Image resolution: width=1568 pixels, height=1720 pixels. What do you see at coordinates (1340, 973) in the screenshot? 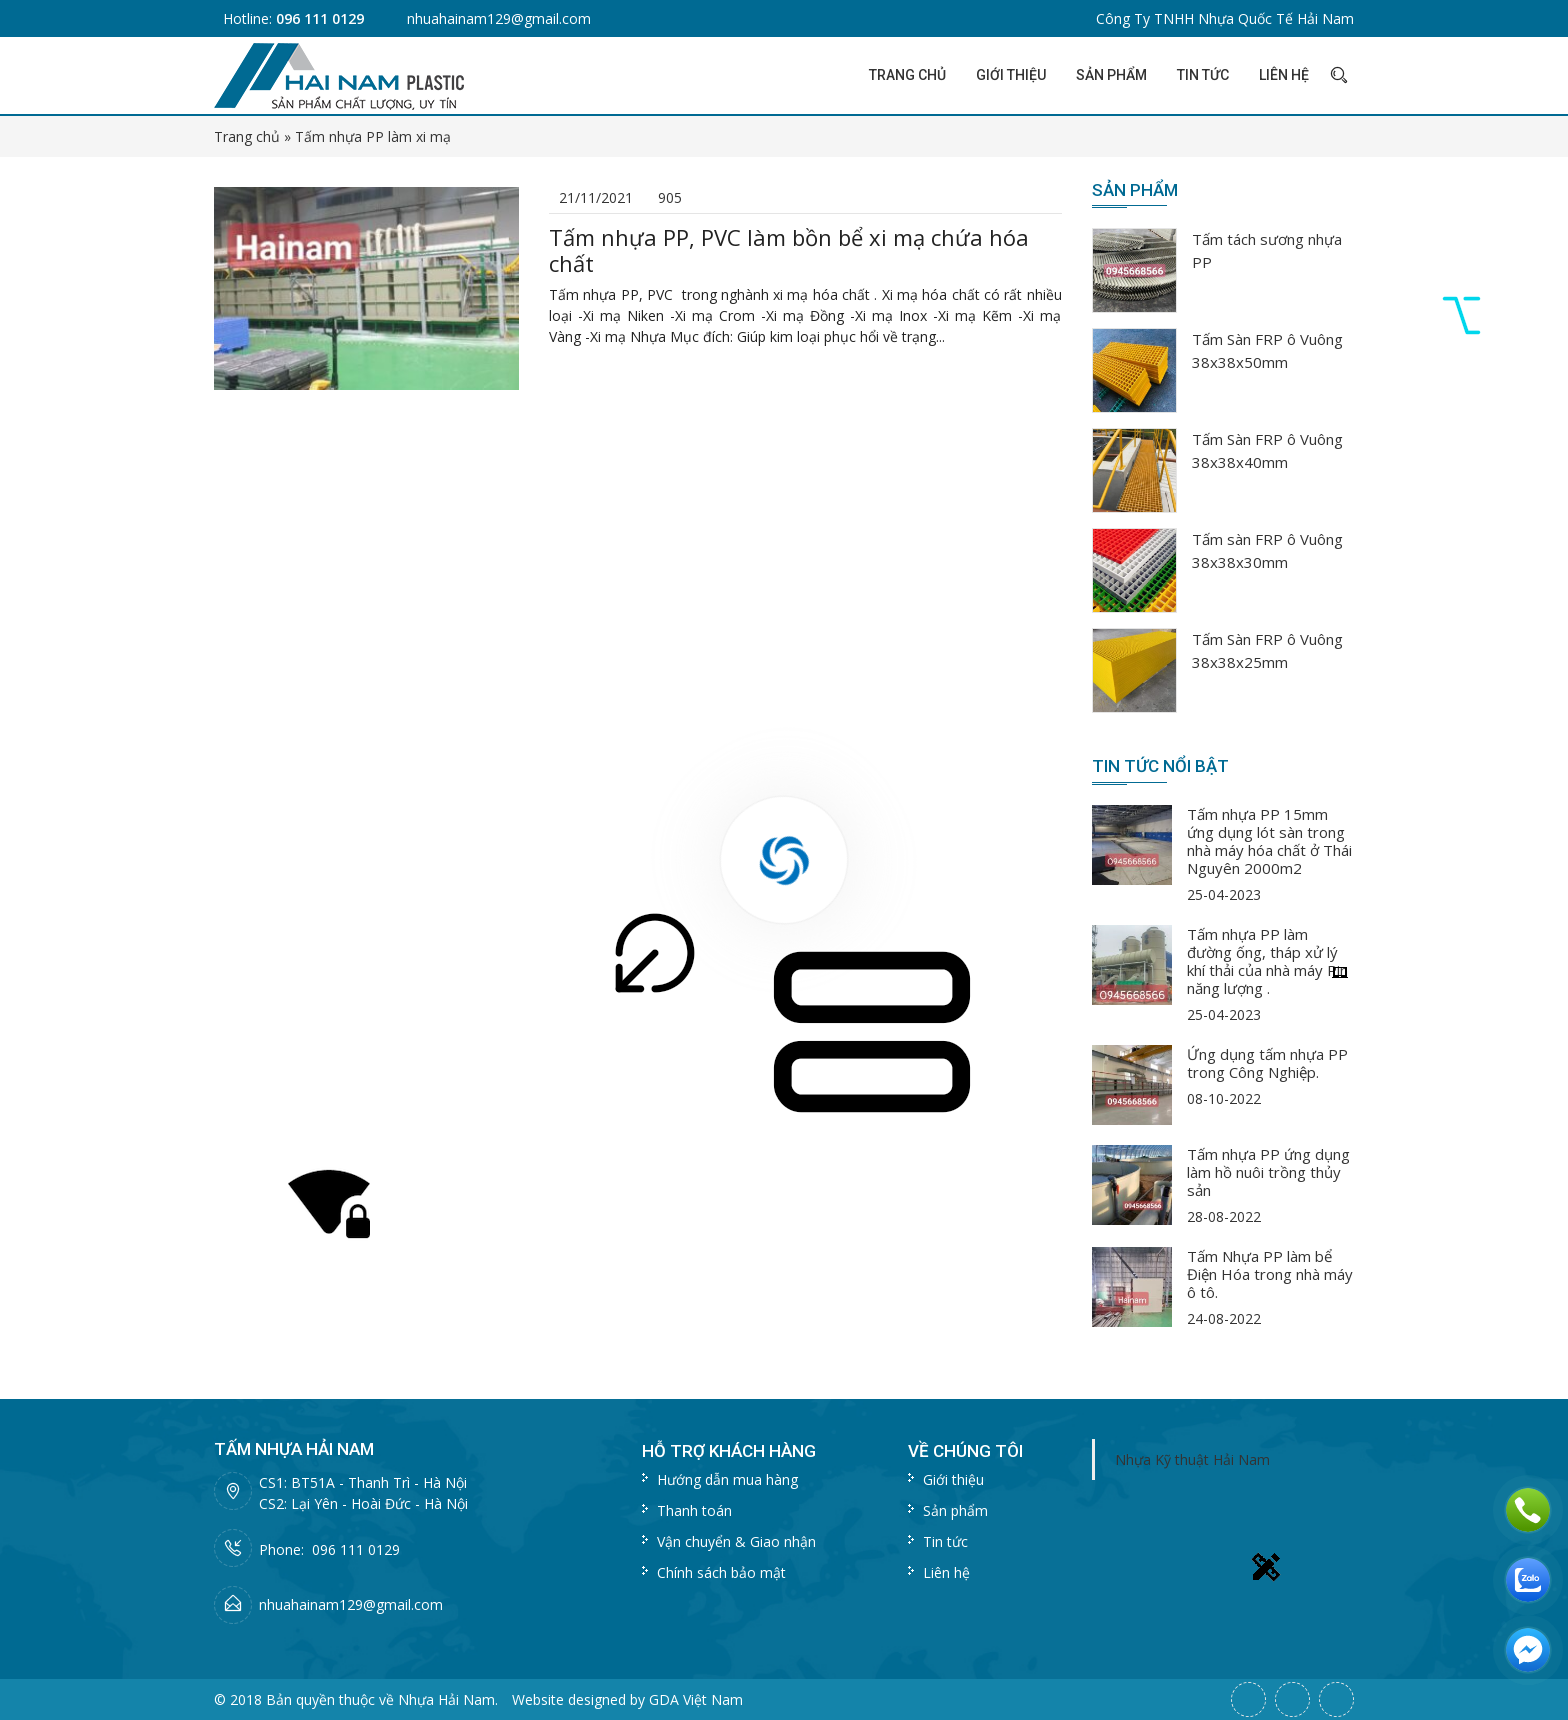
I see `access chromebook or laptop settings` at bounding box center [1340, 973].